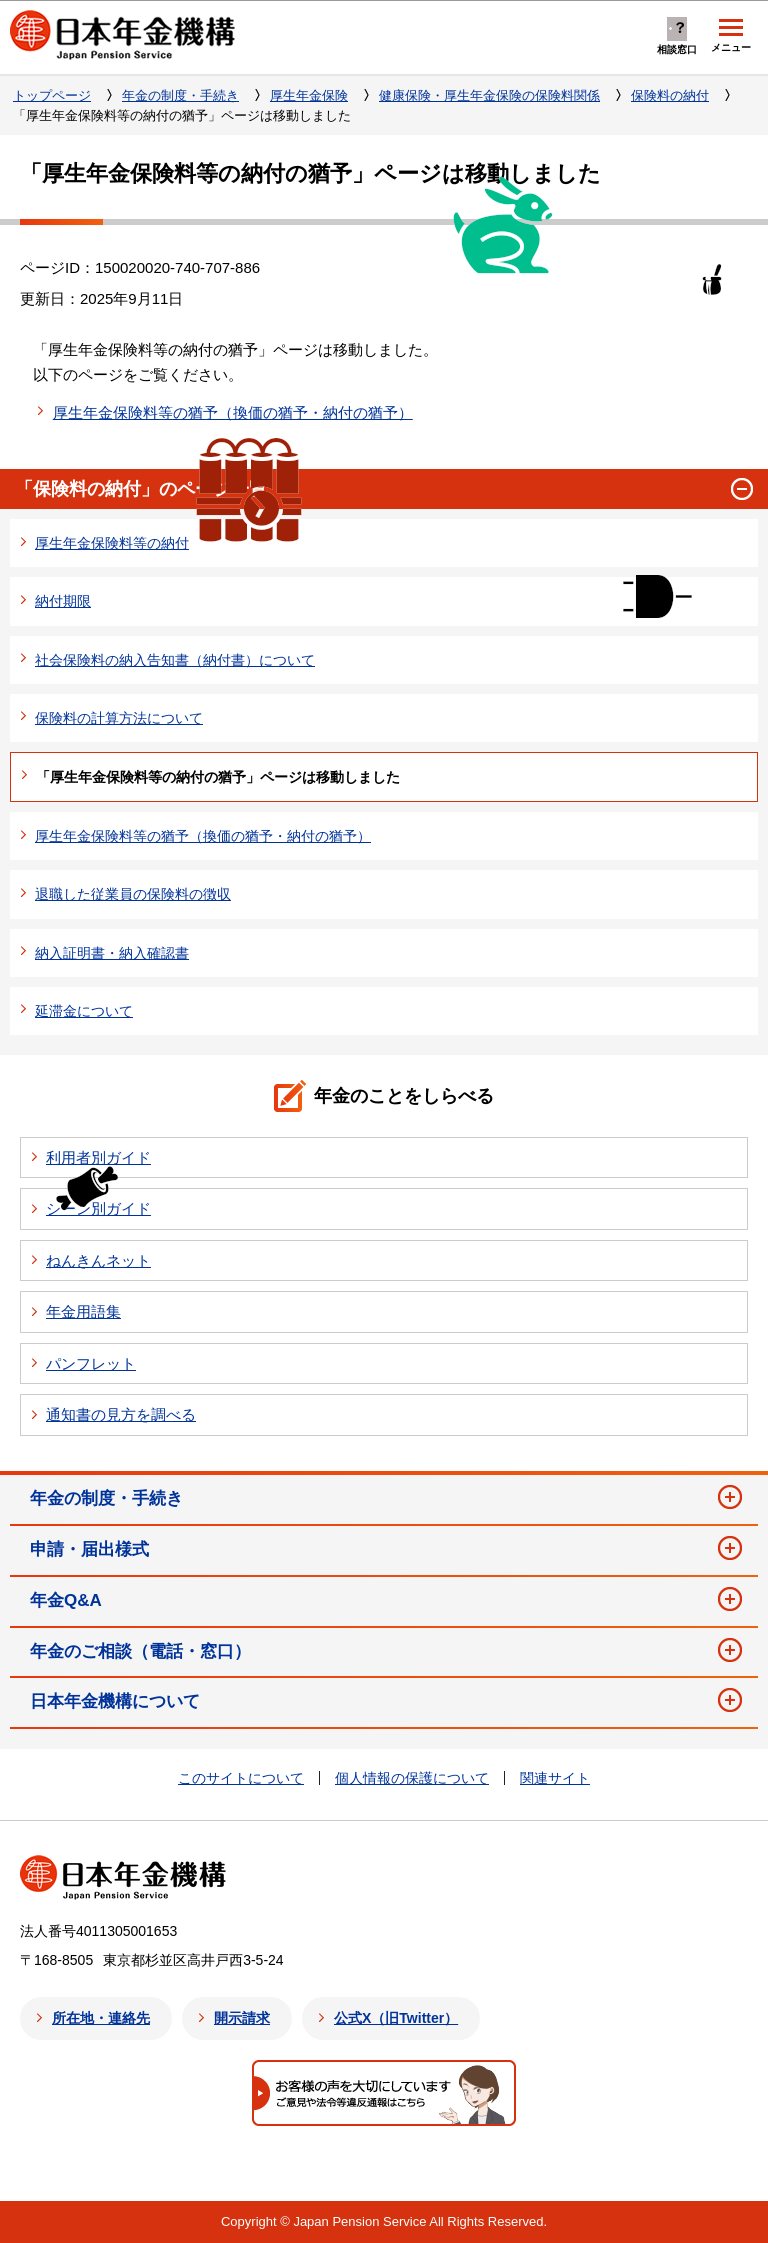 The image size is (768, 2243). What do you see at coordinates (249, 490) in the screenshot?
I see `activate a timed explosive or bomb in-game` at bounding box center [249, 490].